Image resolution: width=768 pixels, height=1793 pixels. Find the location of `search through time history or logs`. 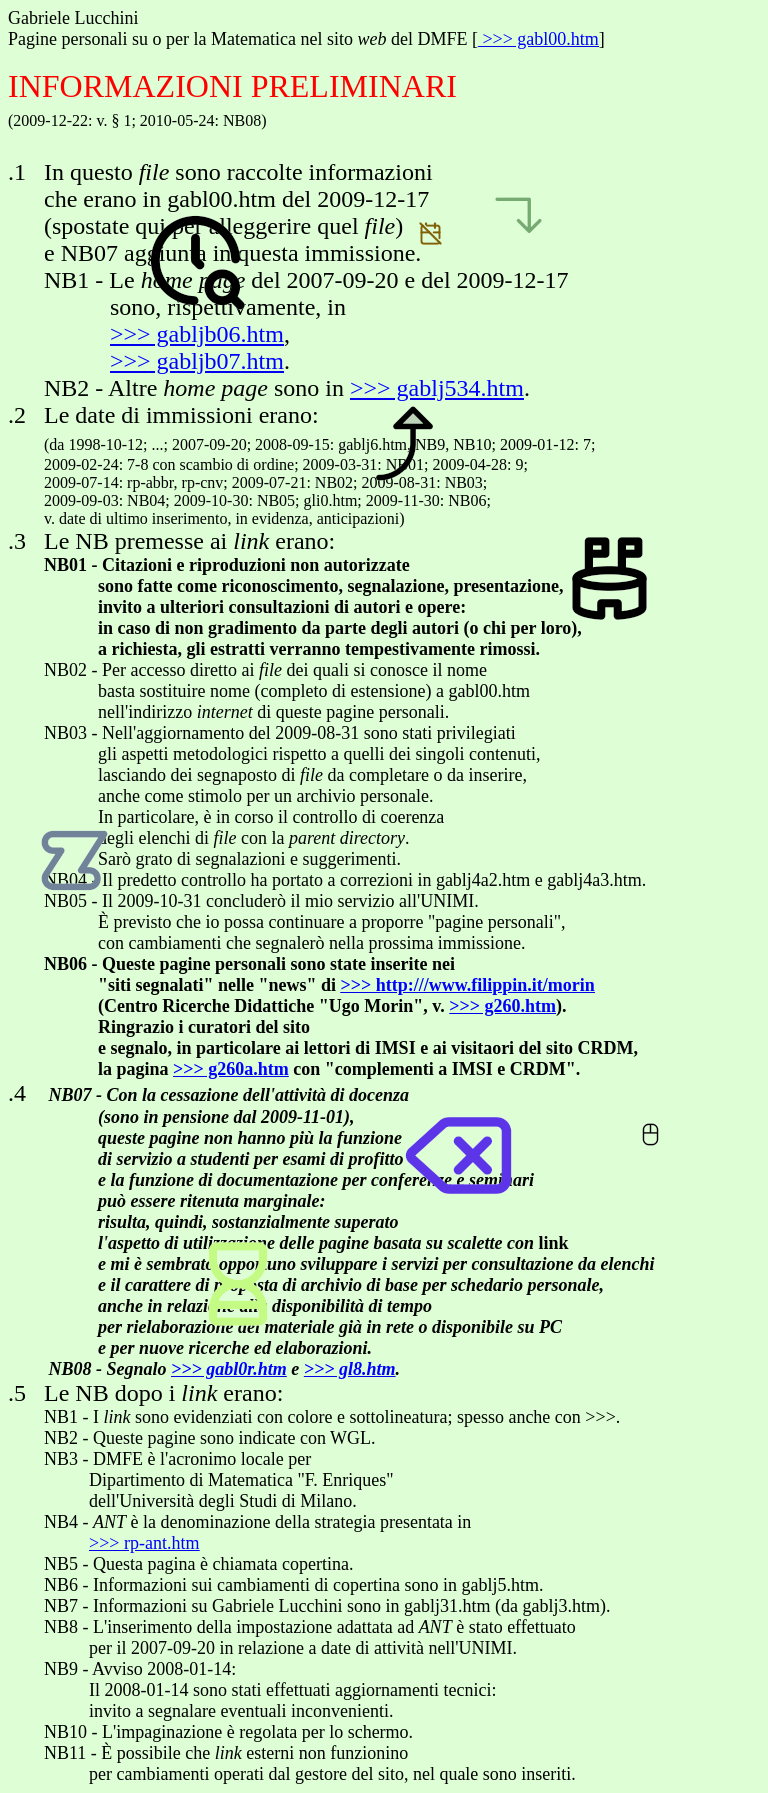

search through time history or logs is located at coordinates (195, 260).